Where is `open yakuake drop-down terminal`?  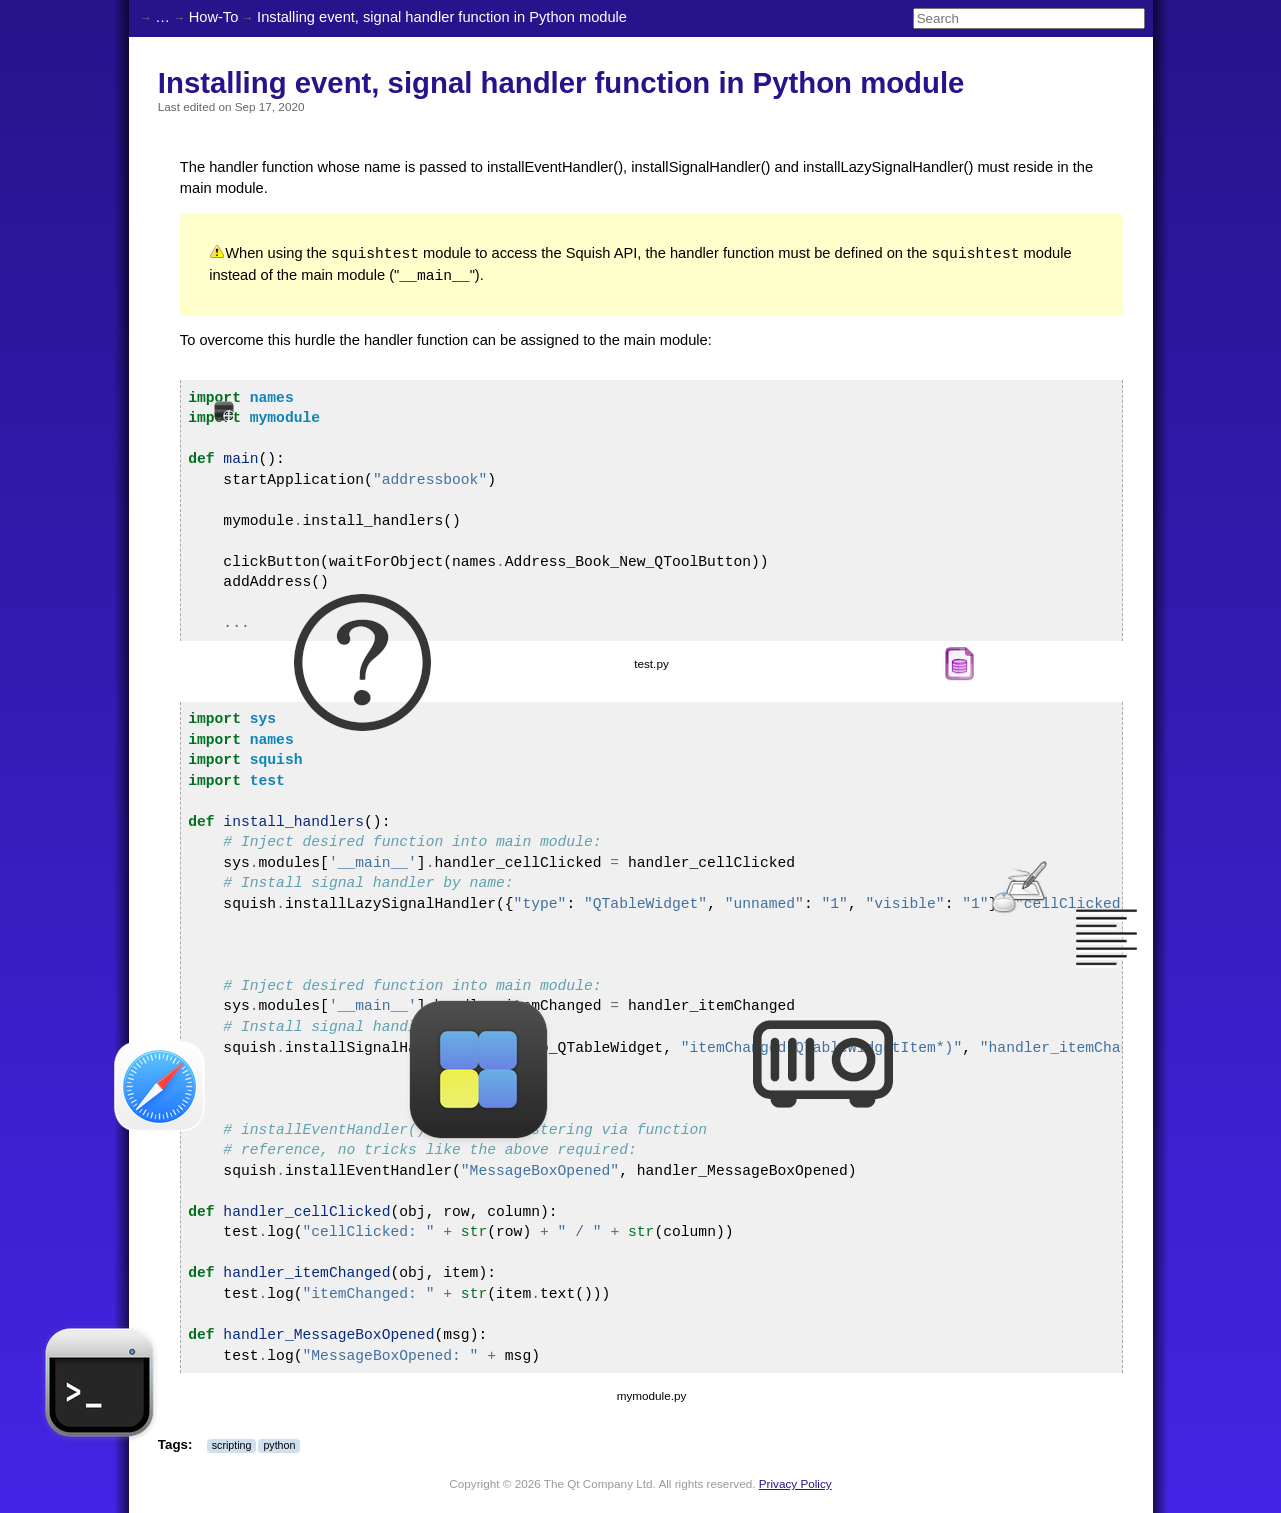
open yakuake drop-down terminal is located at coordinates (99, 1382).